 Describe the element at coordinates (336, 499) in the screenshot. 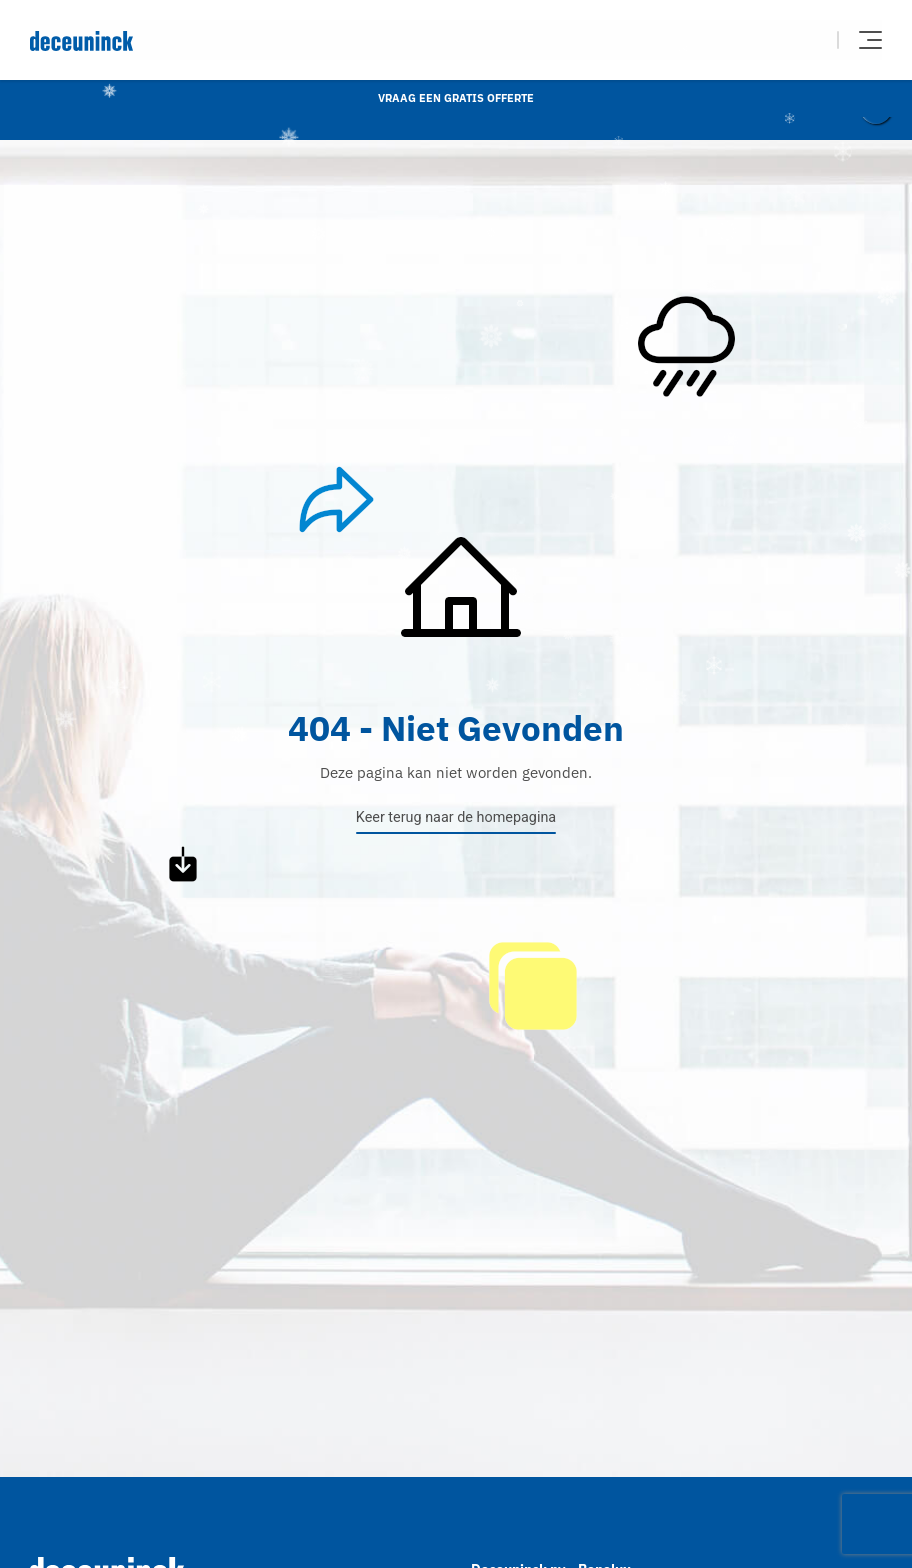

I see `share or forward content` at that location.